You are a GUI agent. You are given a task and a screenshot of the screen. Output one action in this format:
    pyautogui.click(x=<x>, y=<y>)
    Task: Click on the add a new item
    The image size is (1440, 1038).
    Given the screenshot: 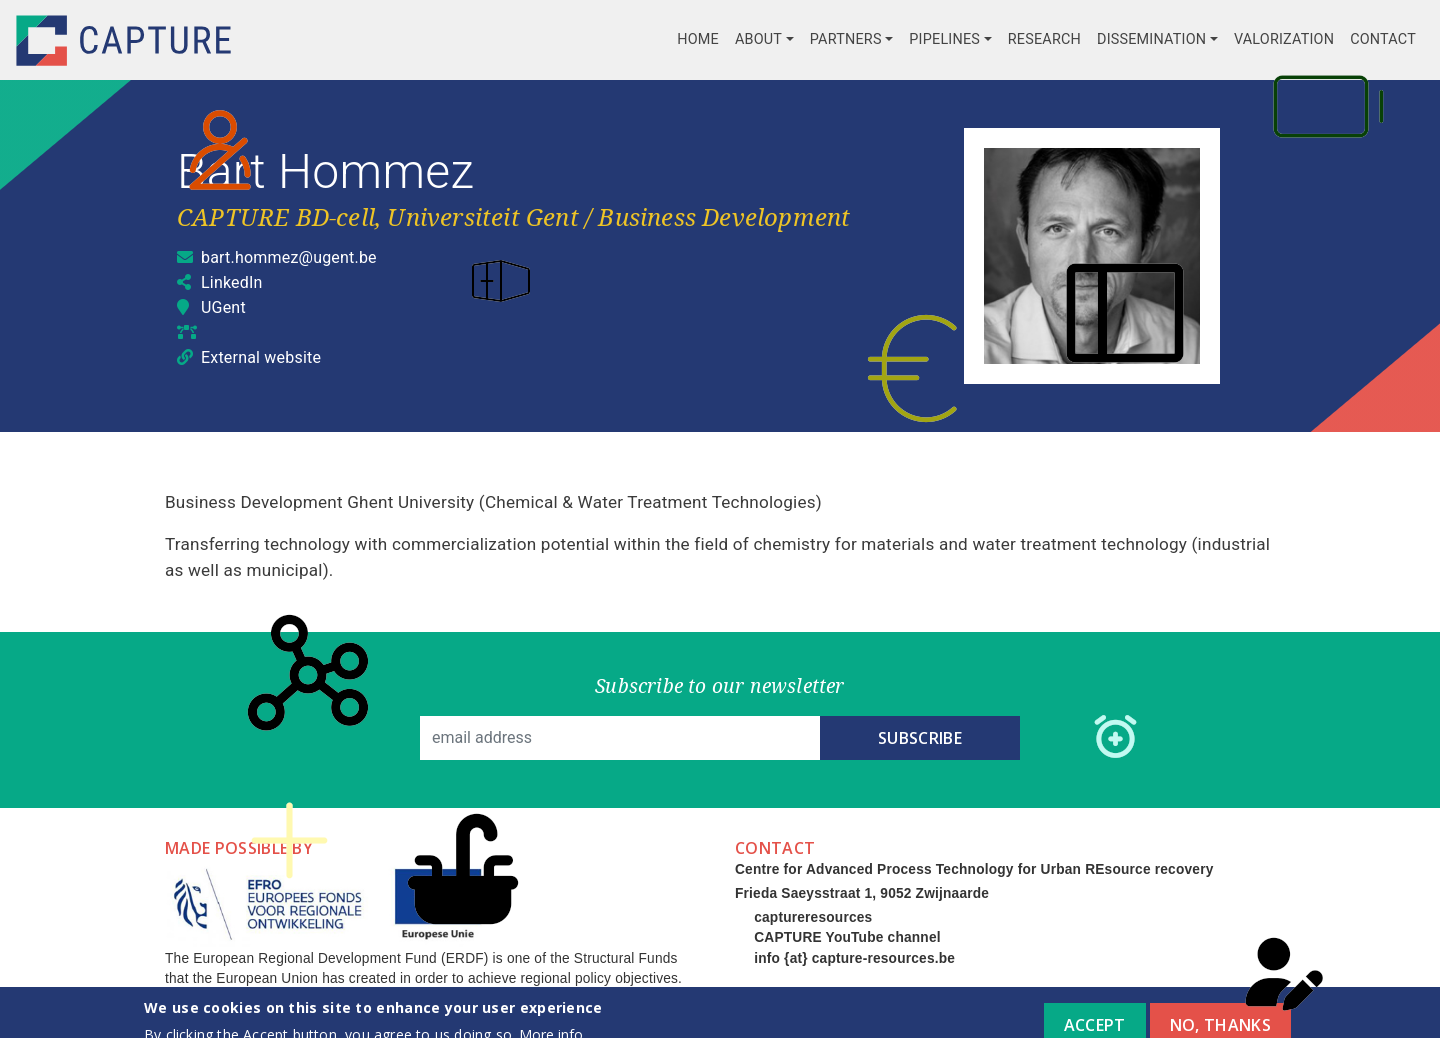 What is the action you would take?
    pyautogui.click(x=289, y=840)
    